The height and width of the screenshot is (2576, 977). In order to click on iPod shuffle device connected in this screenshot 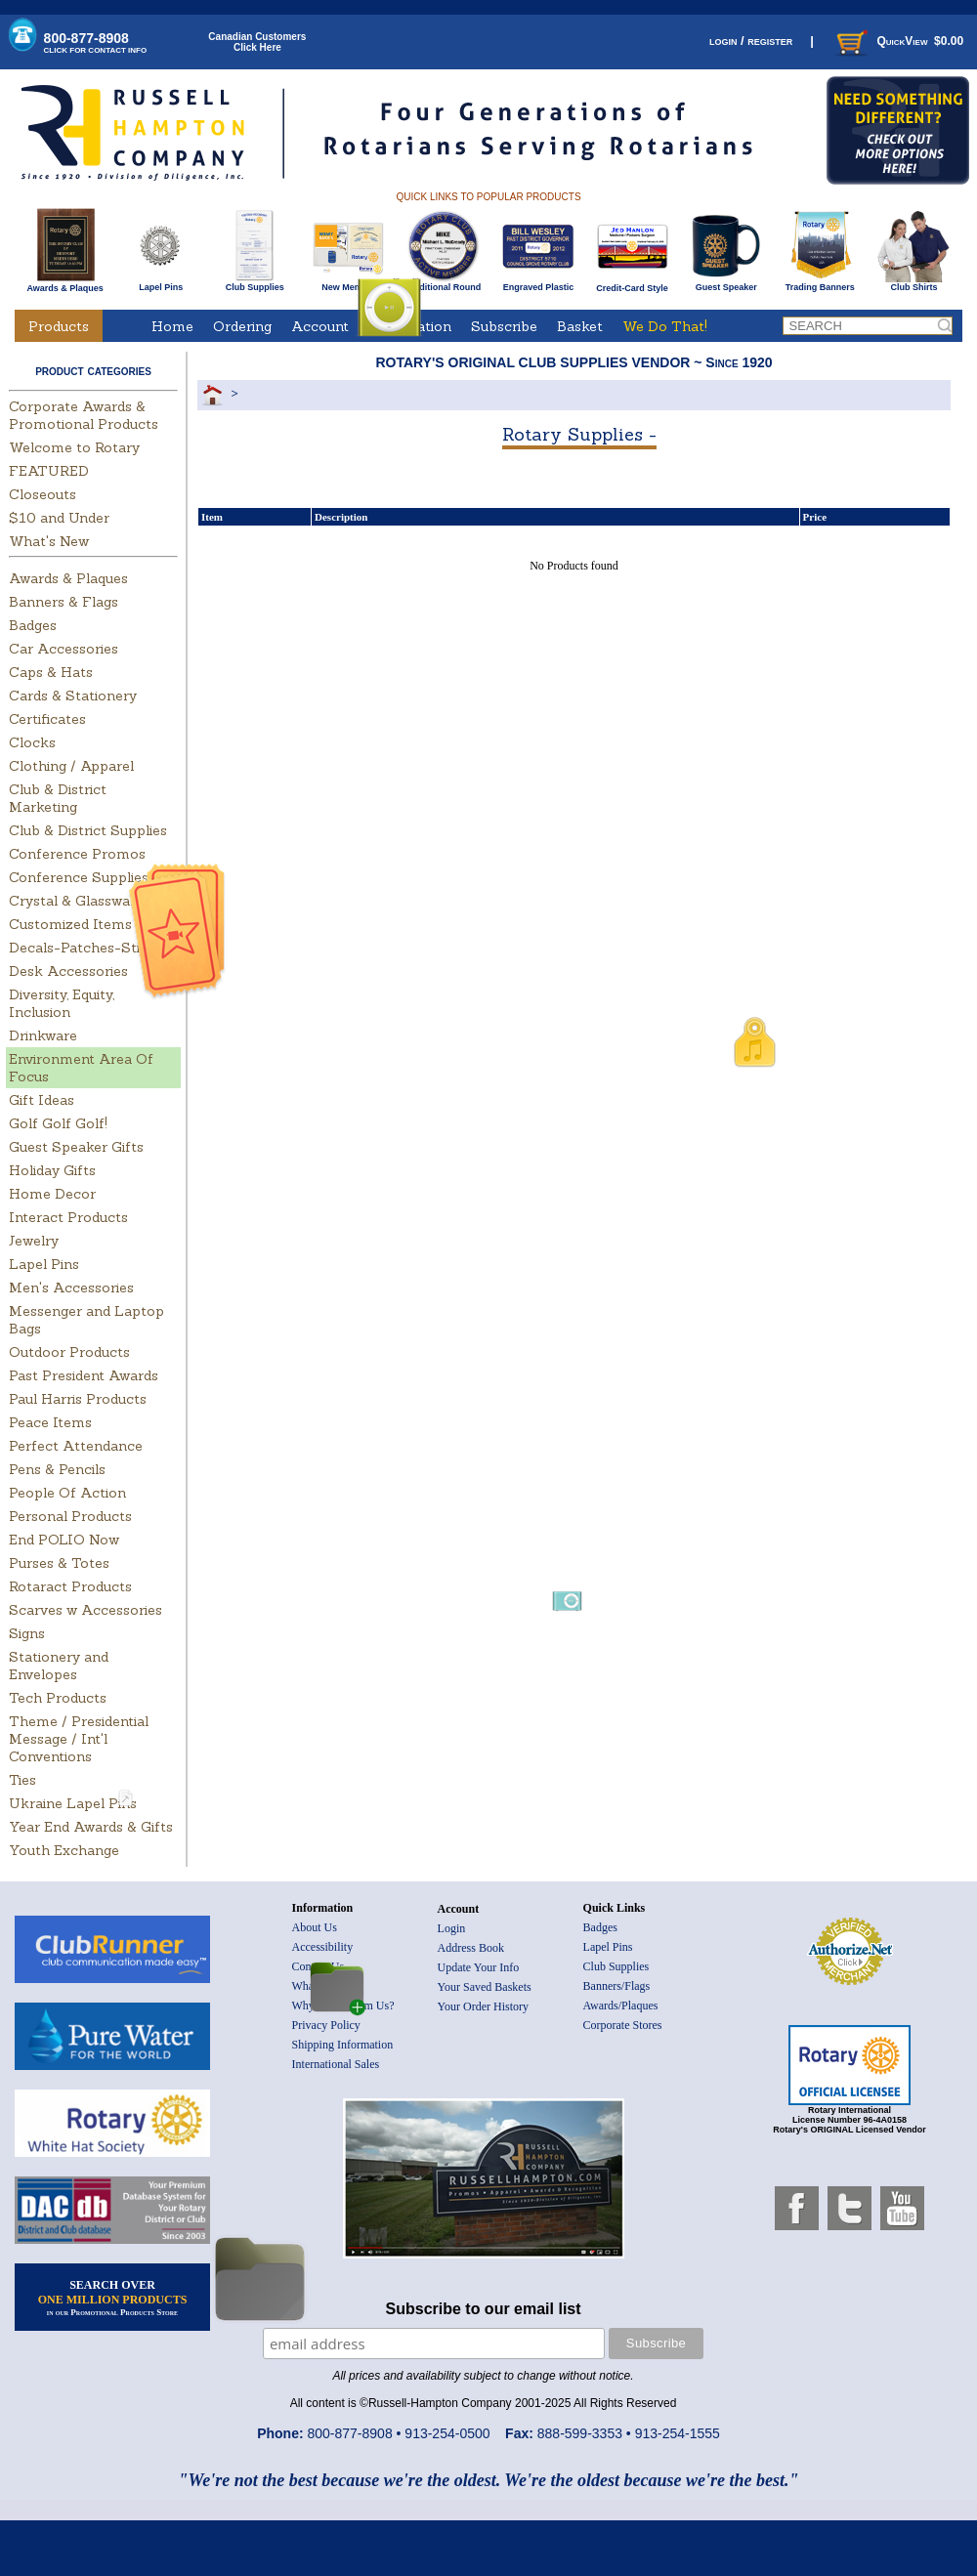, I will do `click(567, 1595)`.